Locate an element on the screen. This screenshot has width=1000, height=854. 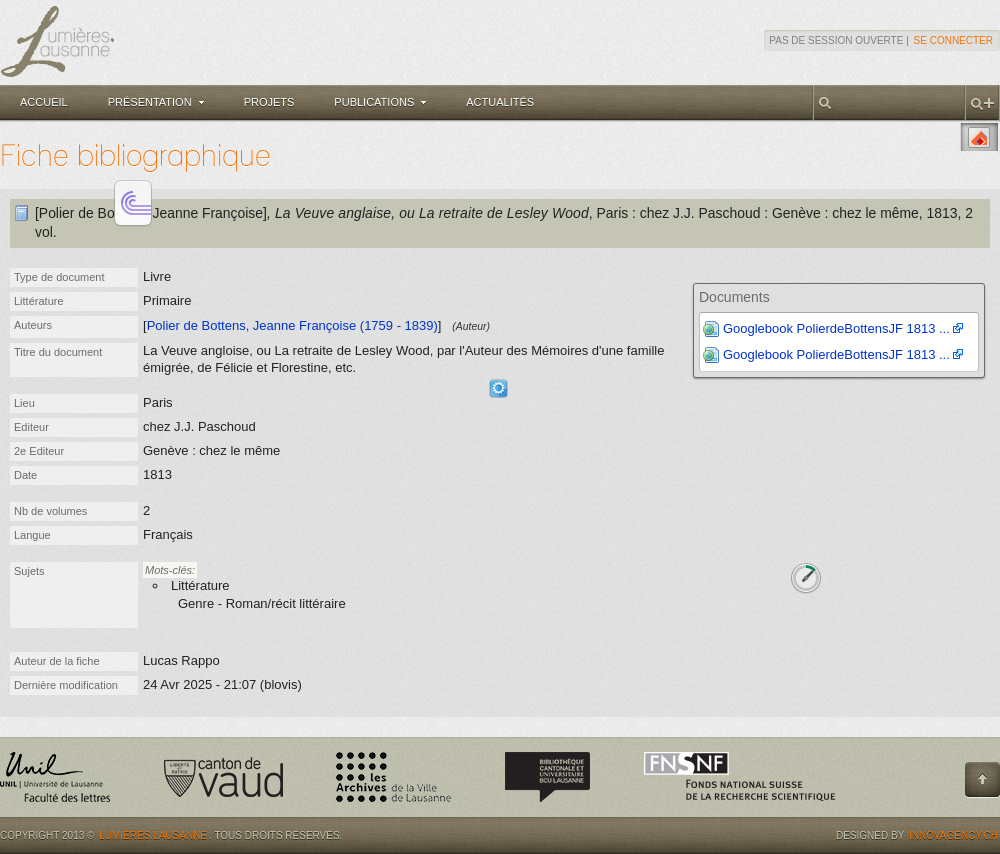
open default applications settings is located at coordinates (498, 388).